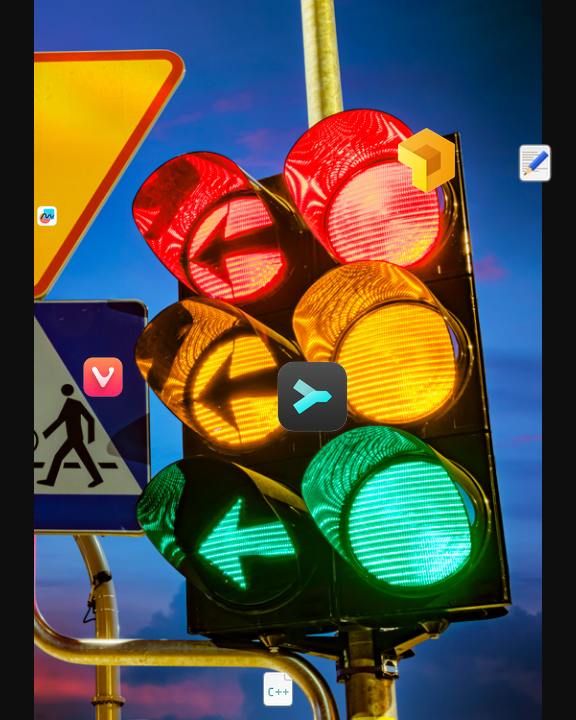  What do you see at coordinates (278, 689) in the screenshot?
I see `a C++ source code file` at bounding box center [278, 689].